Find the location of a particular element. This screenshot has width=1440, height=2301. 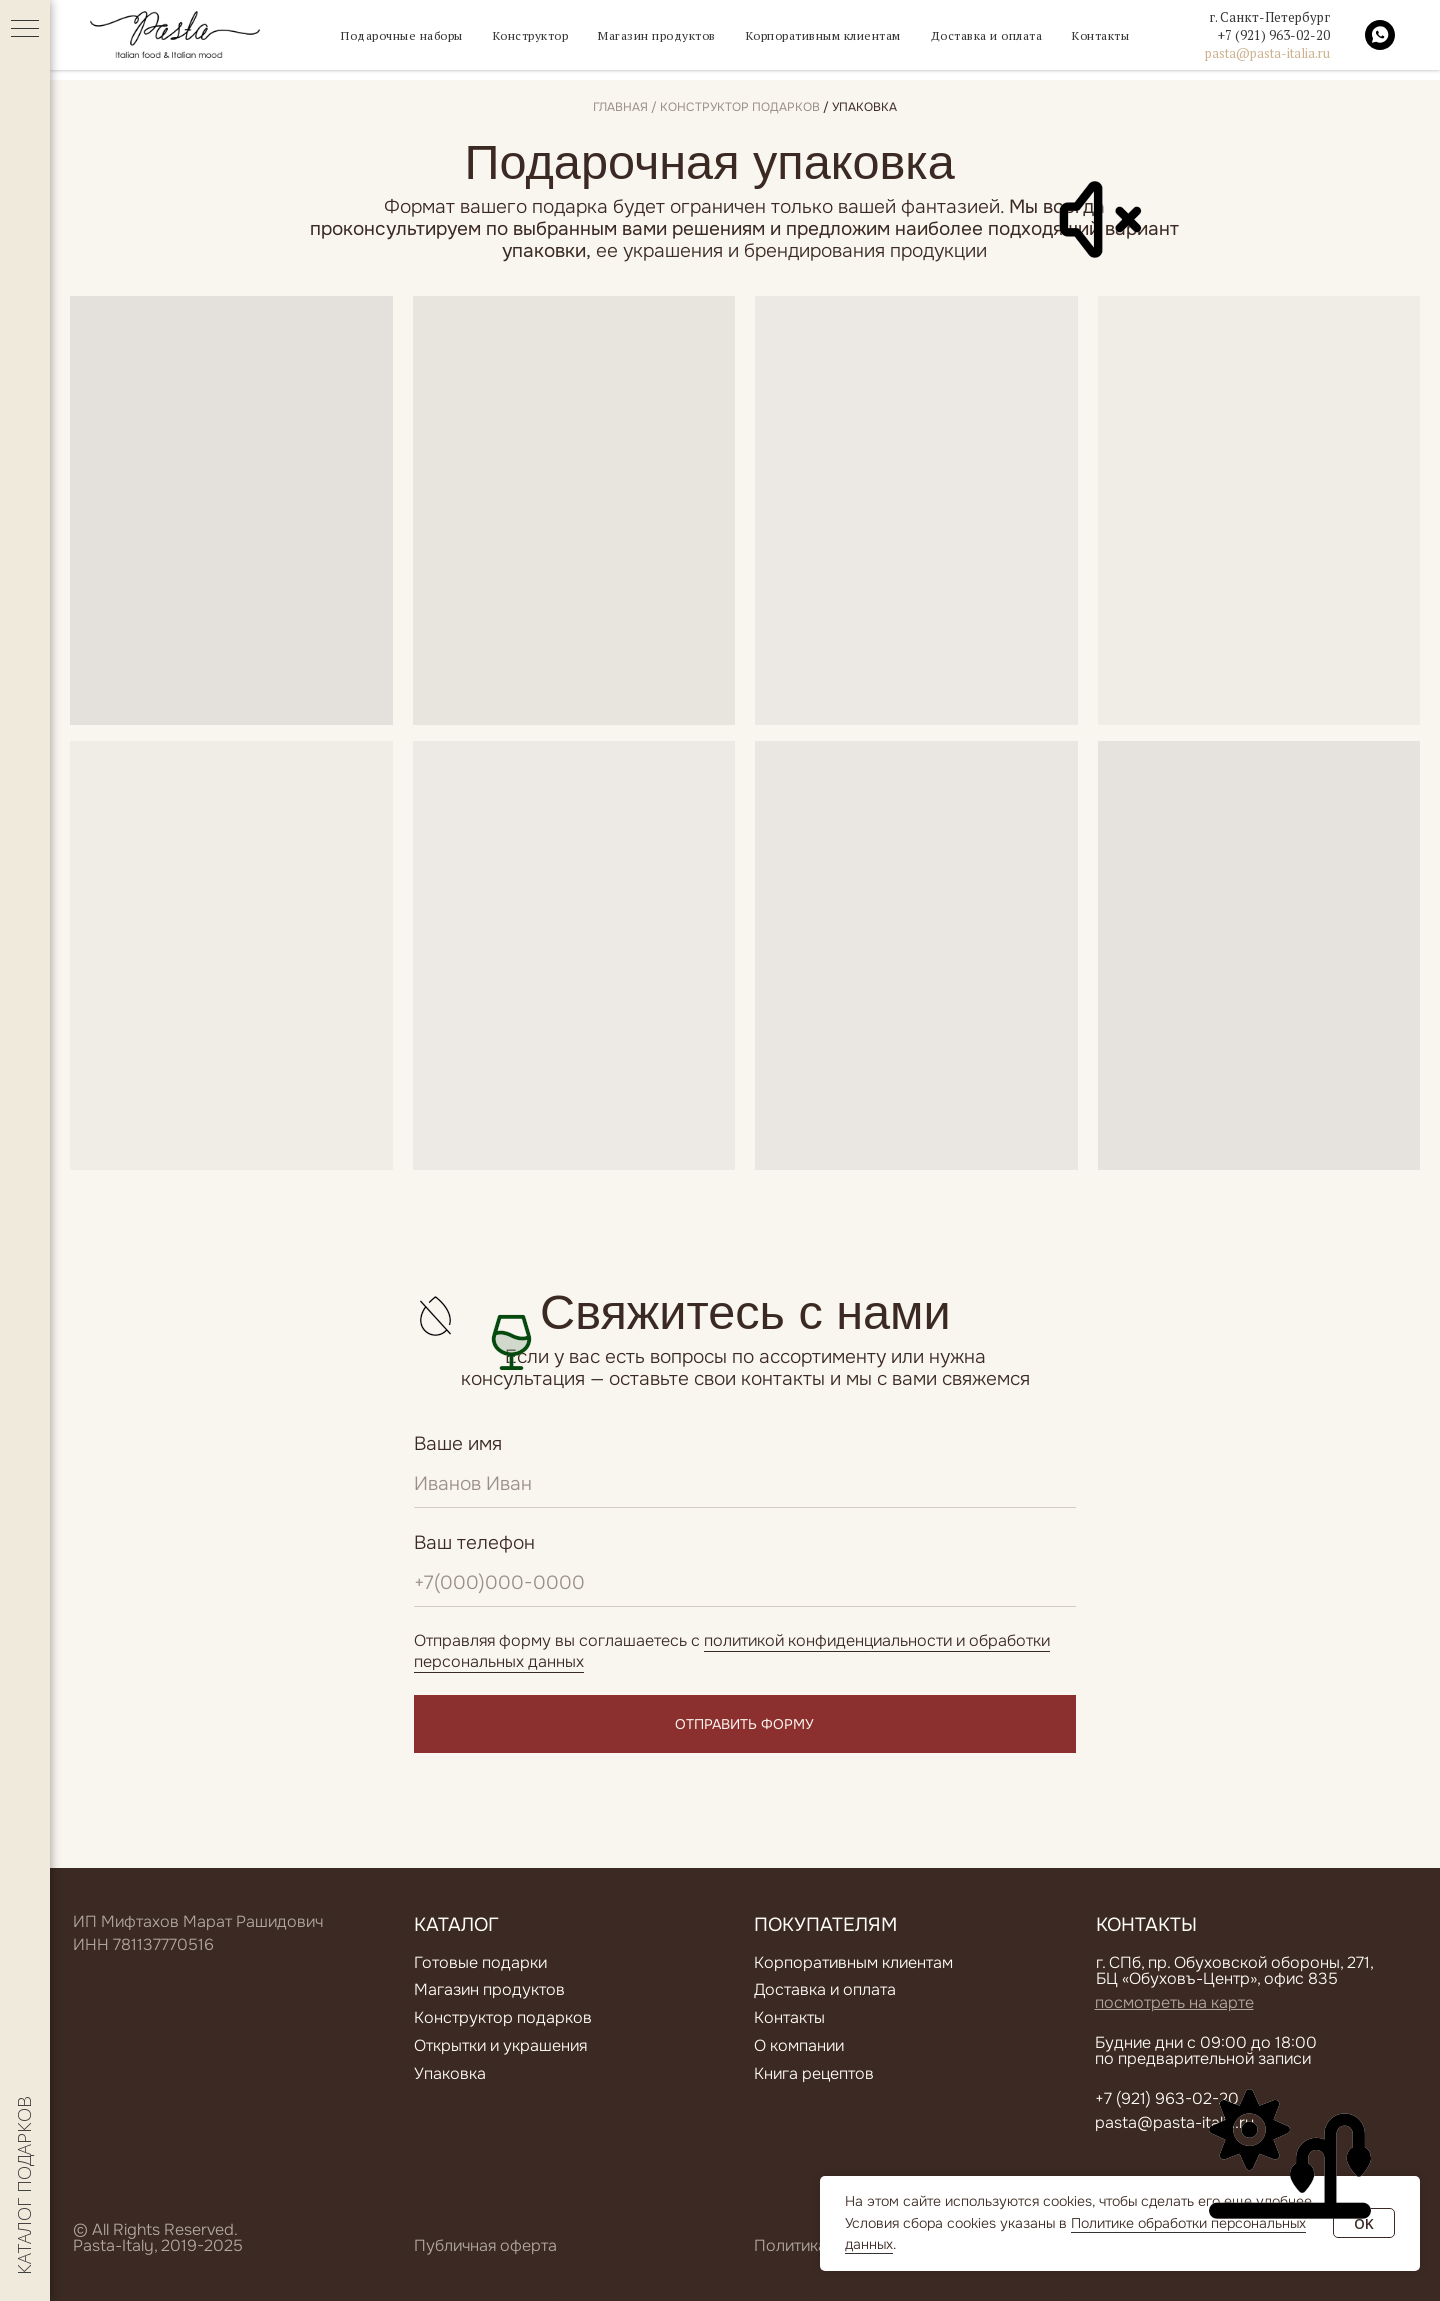

mute audio or sound is located at coordinates (1102, 219).